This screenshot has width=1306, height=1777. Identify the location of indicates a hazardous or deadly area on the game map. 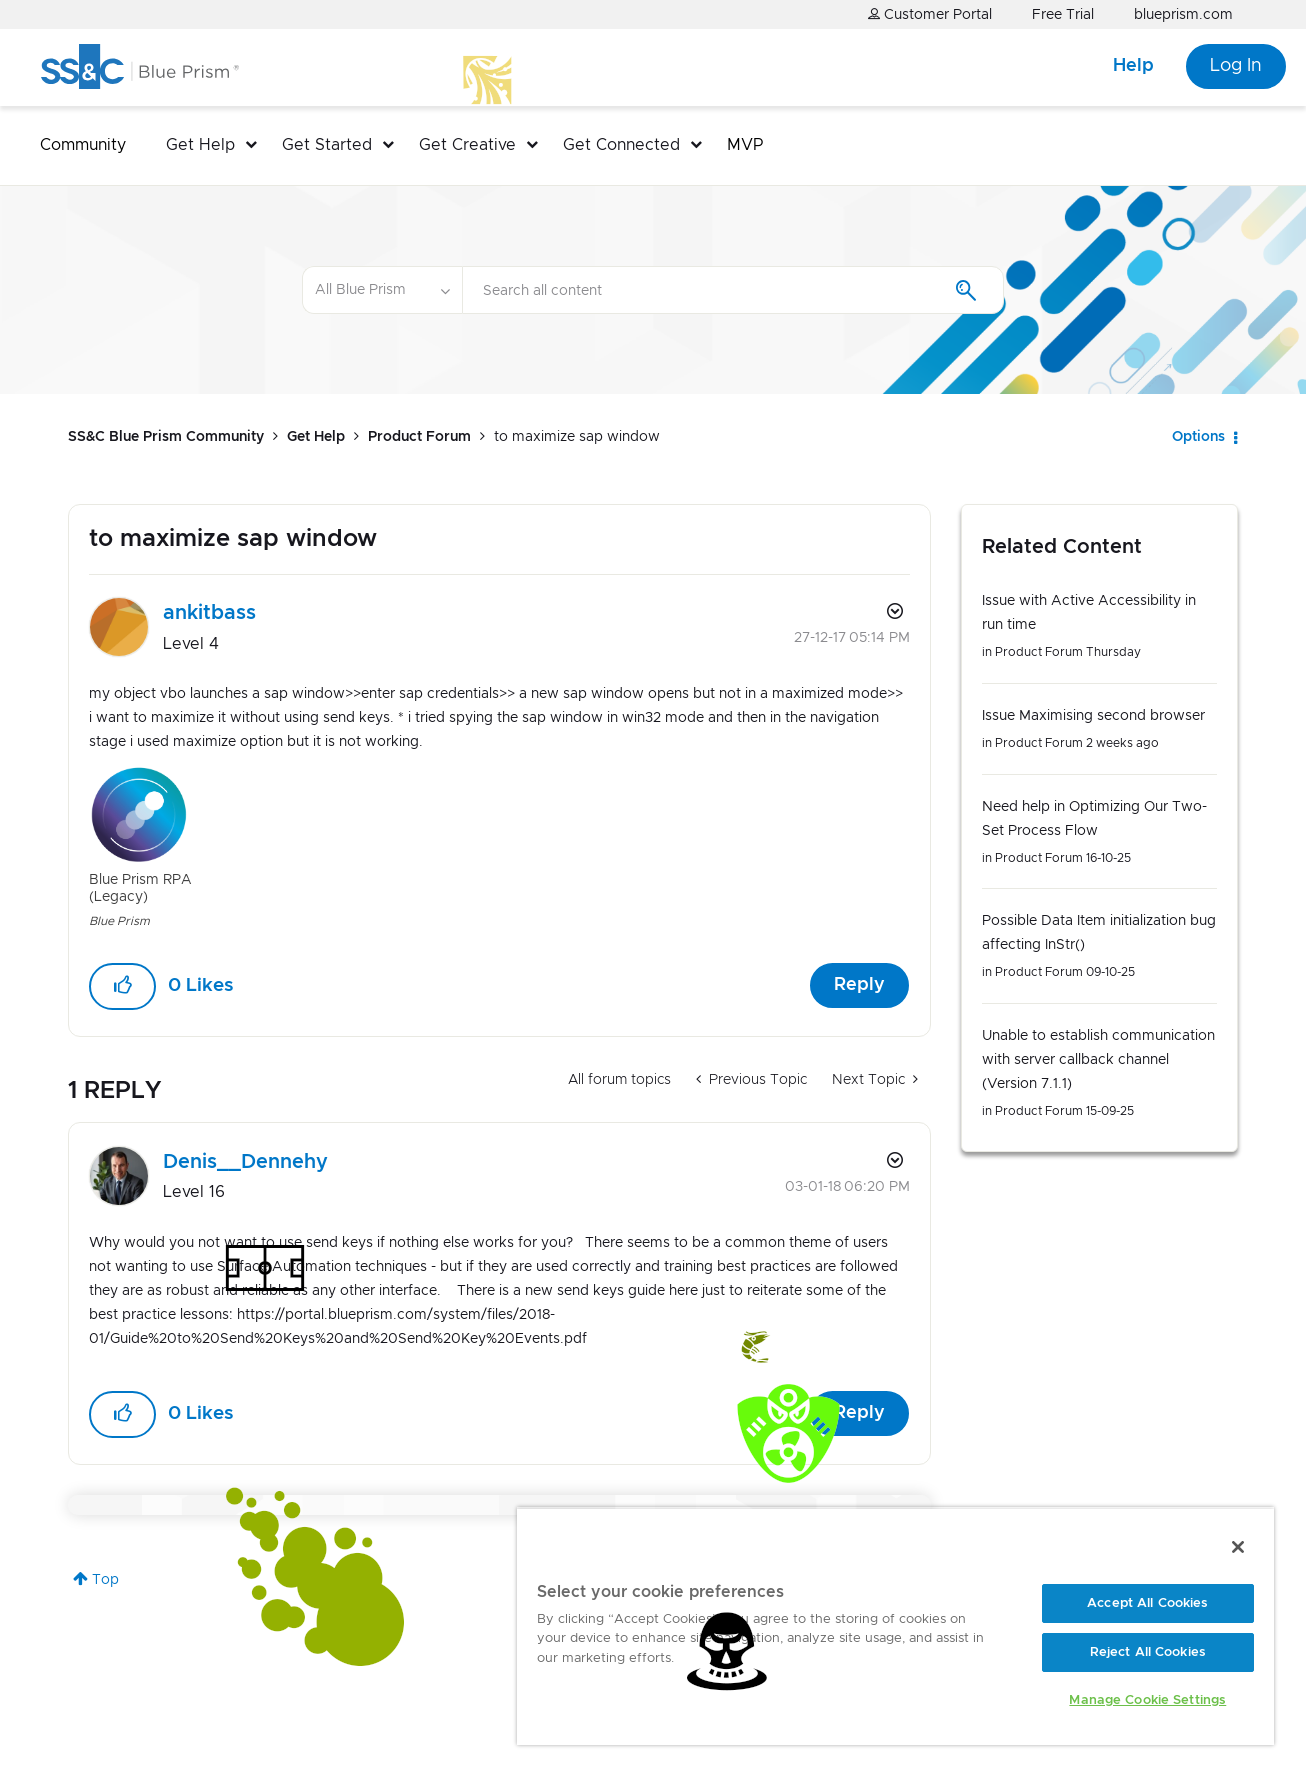
(727, 1652).